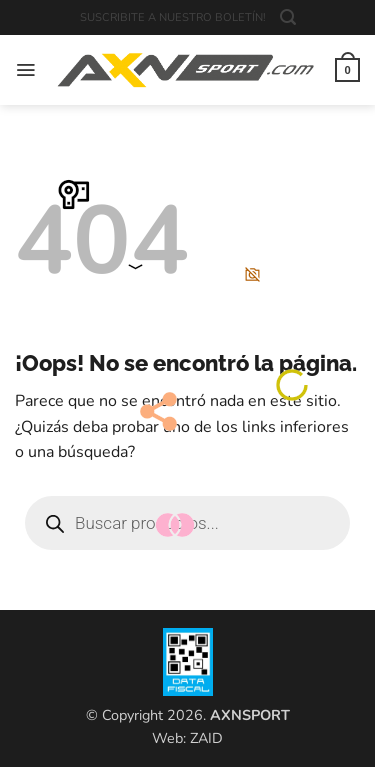 Image resolution: width=375 pixels, height=767 pixels. I want to click on share content with others, so click(159, 411).